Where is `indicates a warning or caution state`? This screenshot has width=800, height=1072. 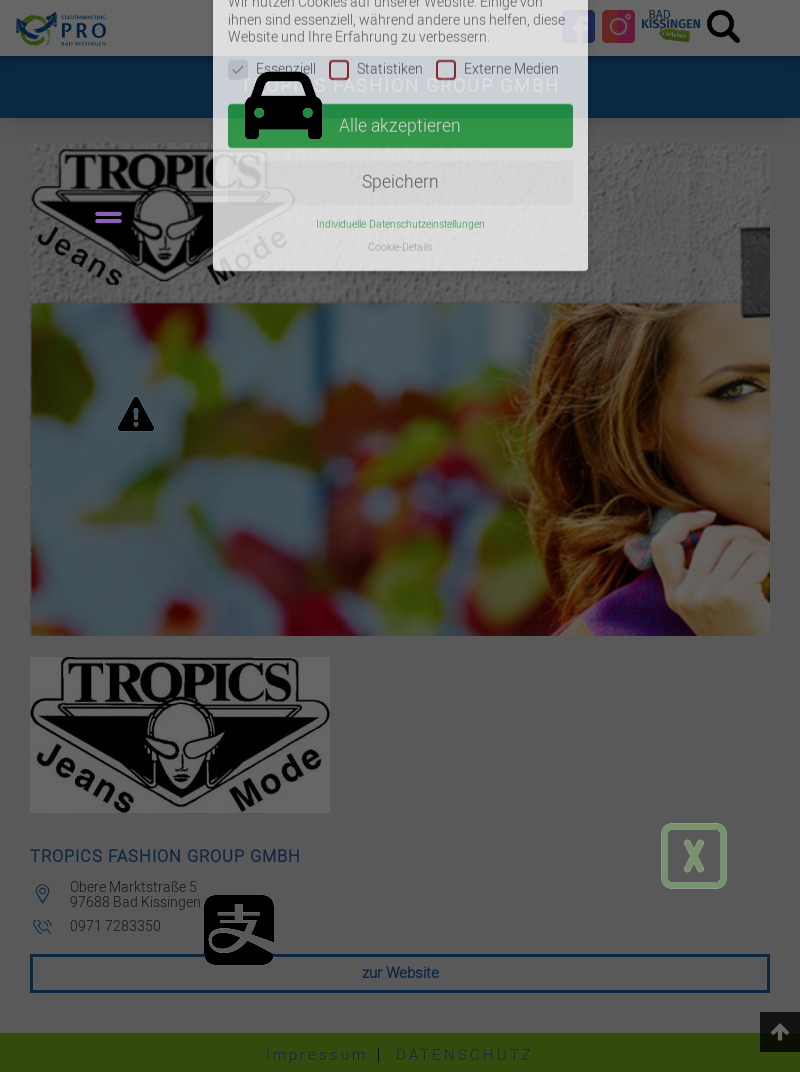 indicates a warning or caution state is located at coordinates (136, 415).